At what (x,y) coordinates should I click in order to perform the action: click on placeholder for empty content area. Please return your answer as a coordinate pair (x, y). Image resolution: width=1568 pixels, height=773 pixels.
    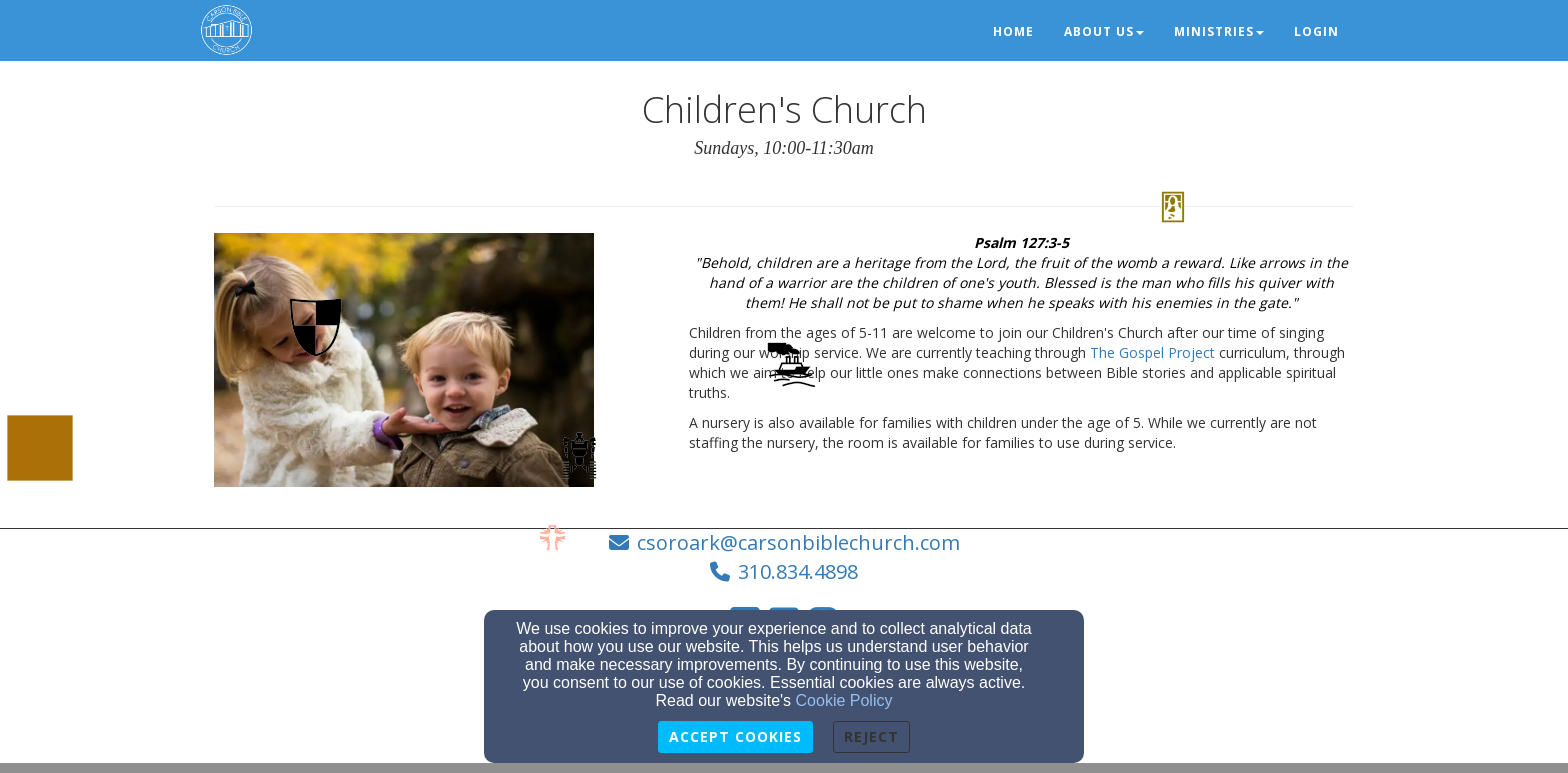
    Looking at the image, I should click on (40, 448).